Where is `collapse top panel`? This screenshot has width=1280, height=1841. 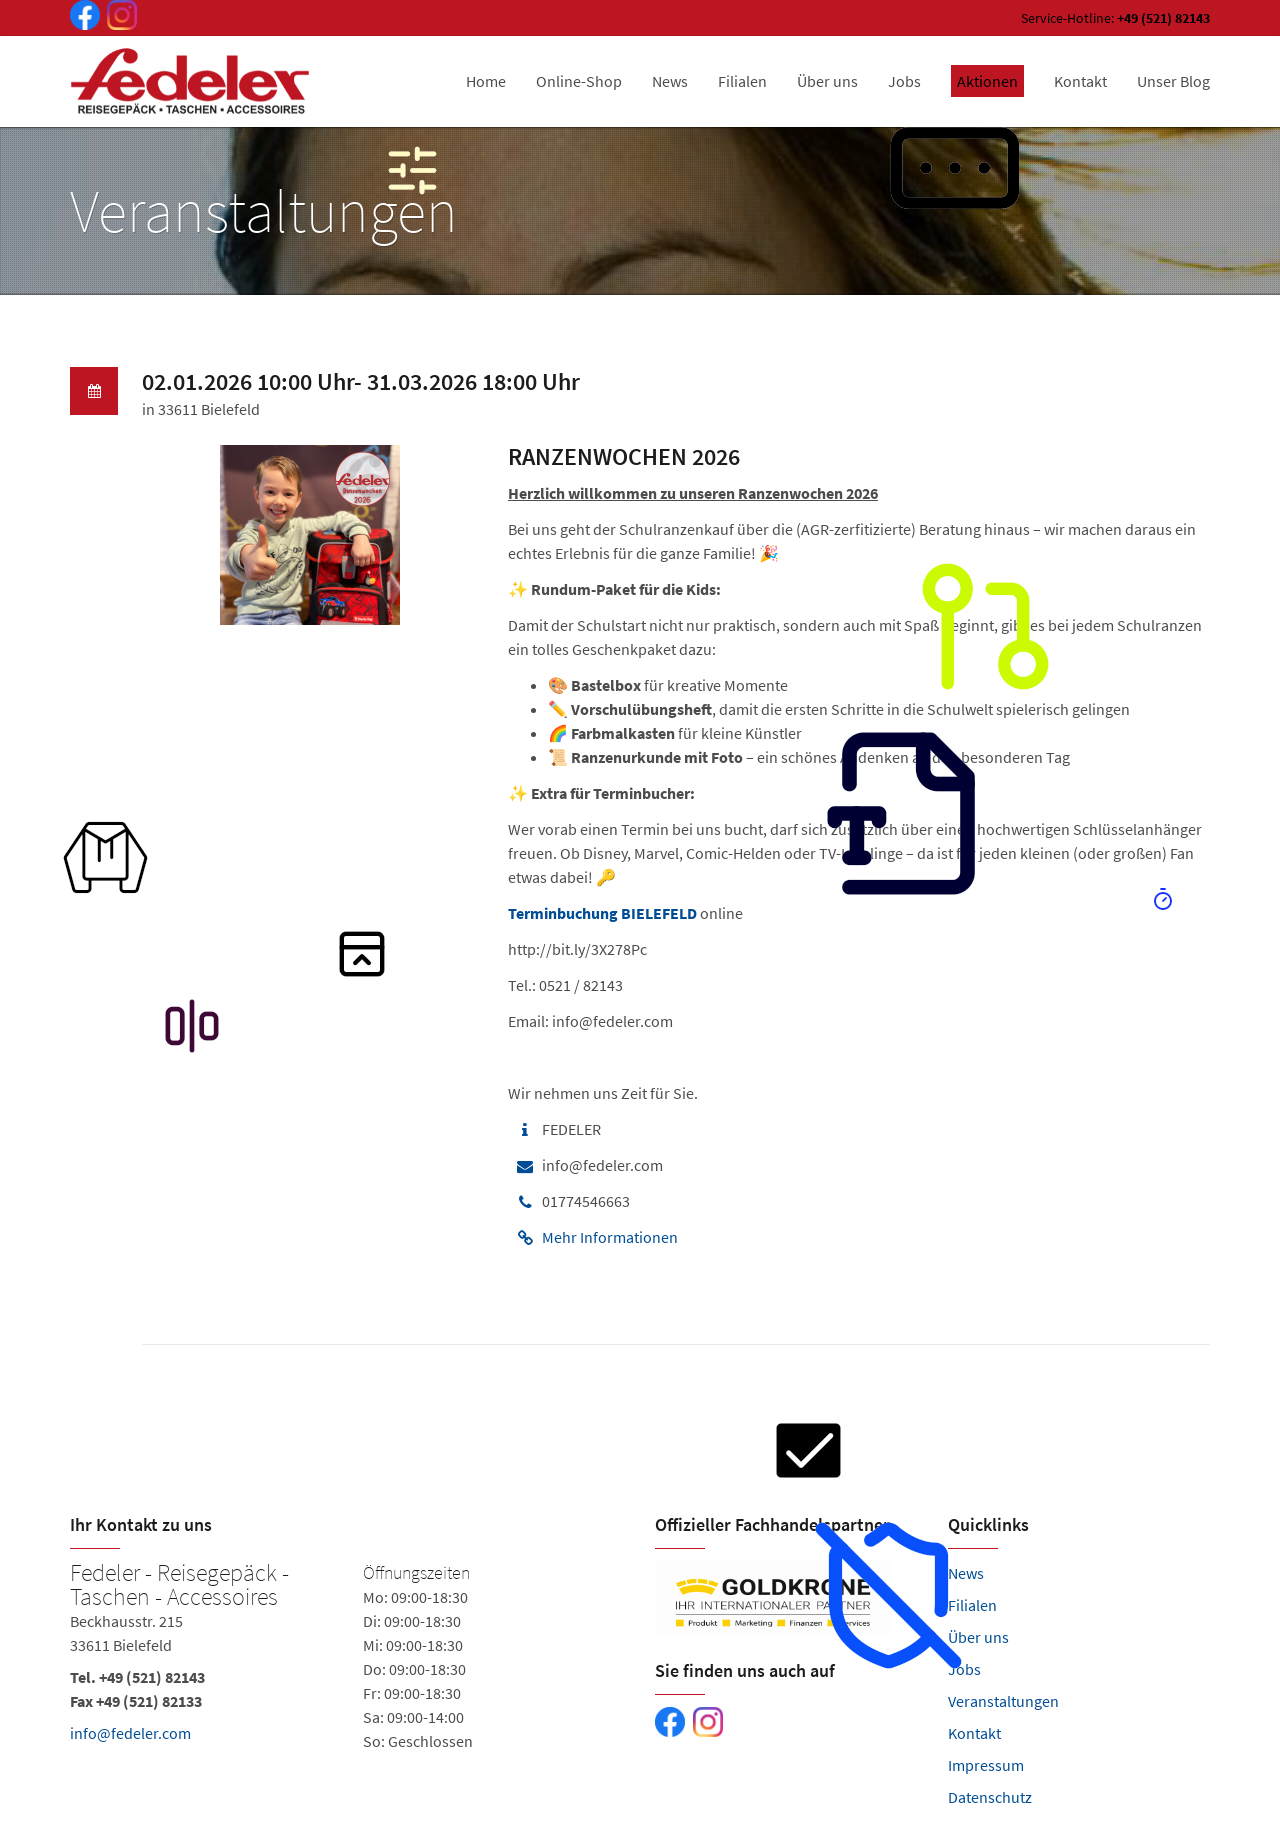
collapse top panel is located at coordinates (362, 954).